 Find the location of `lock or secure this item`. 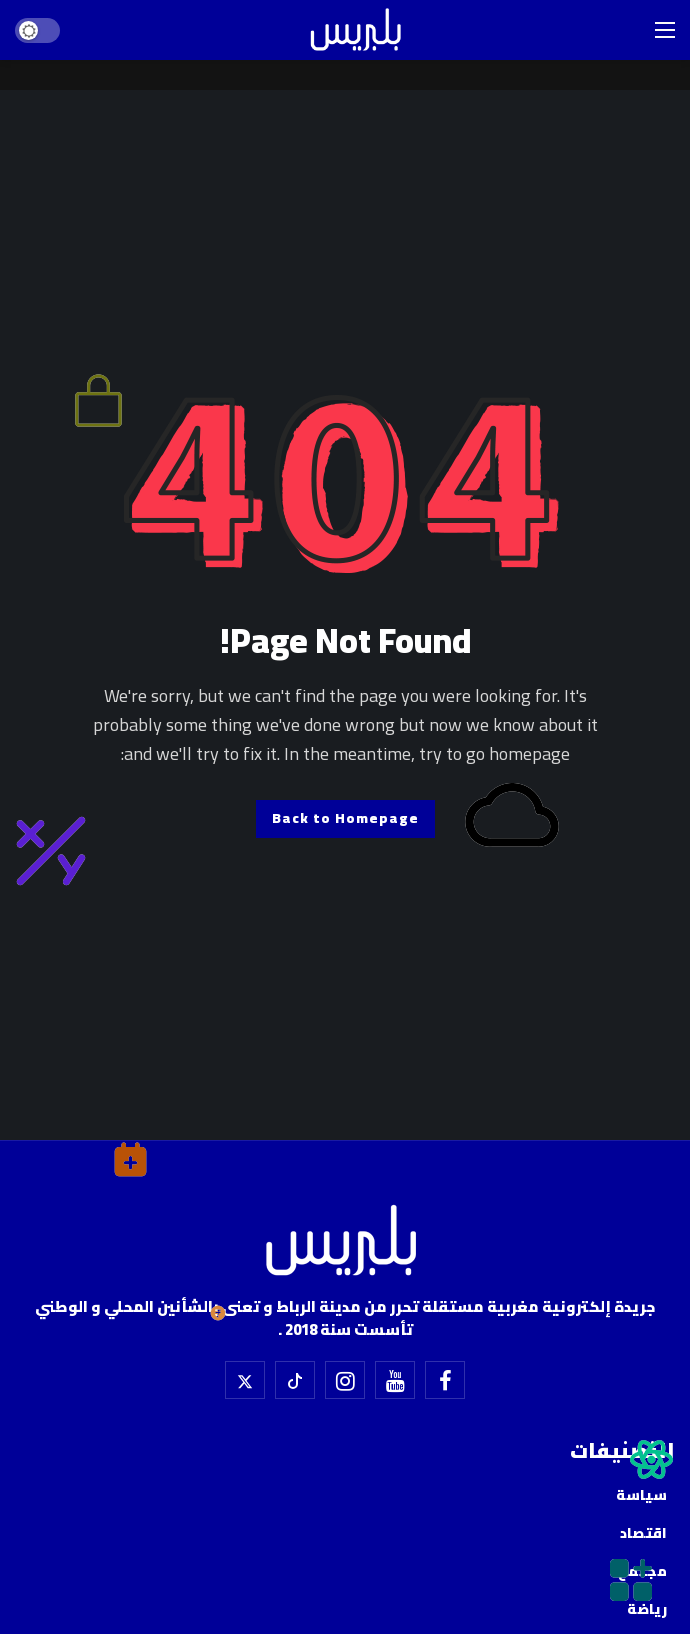

lock or secure this item is located at coordinates (98, 403).